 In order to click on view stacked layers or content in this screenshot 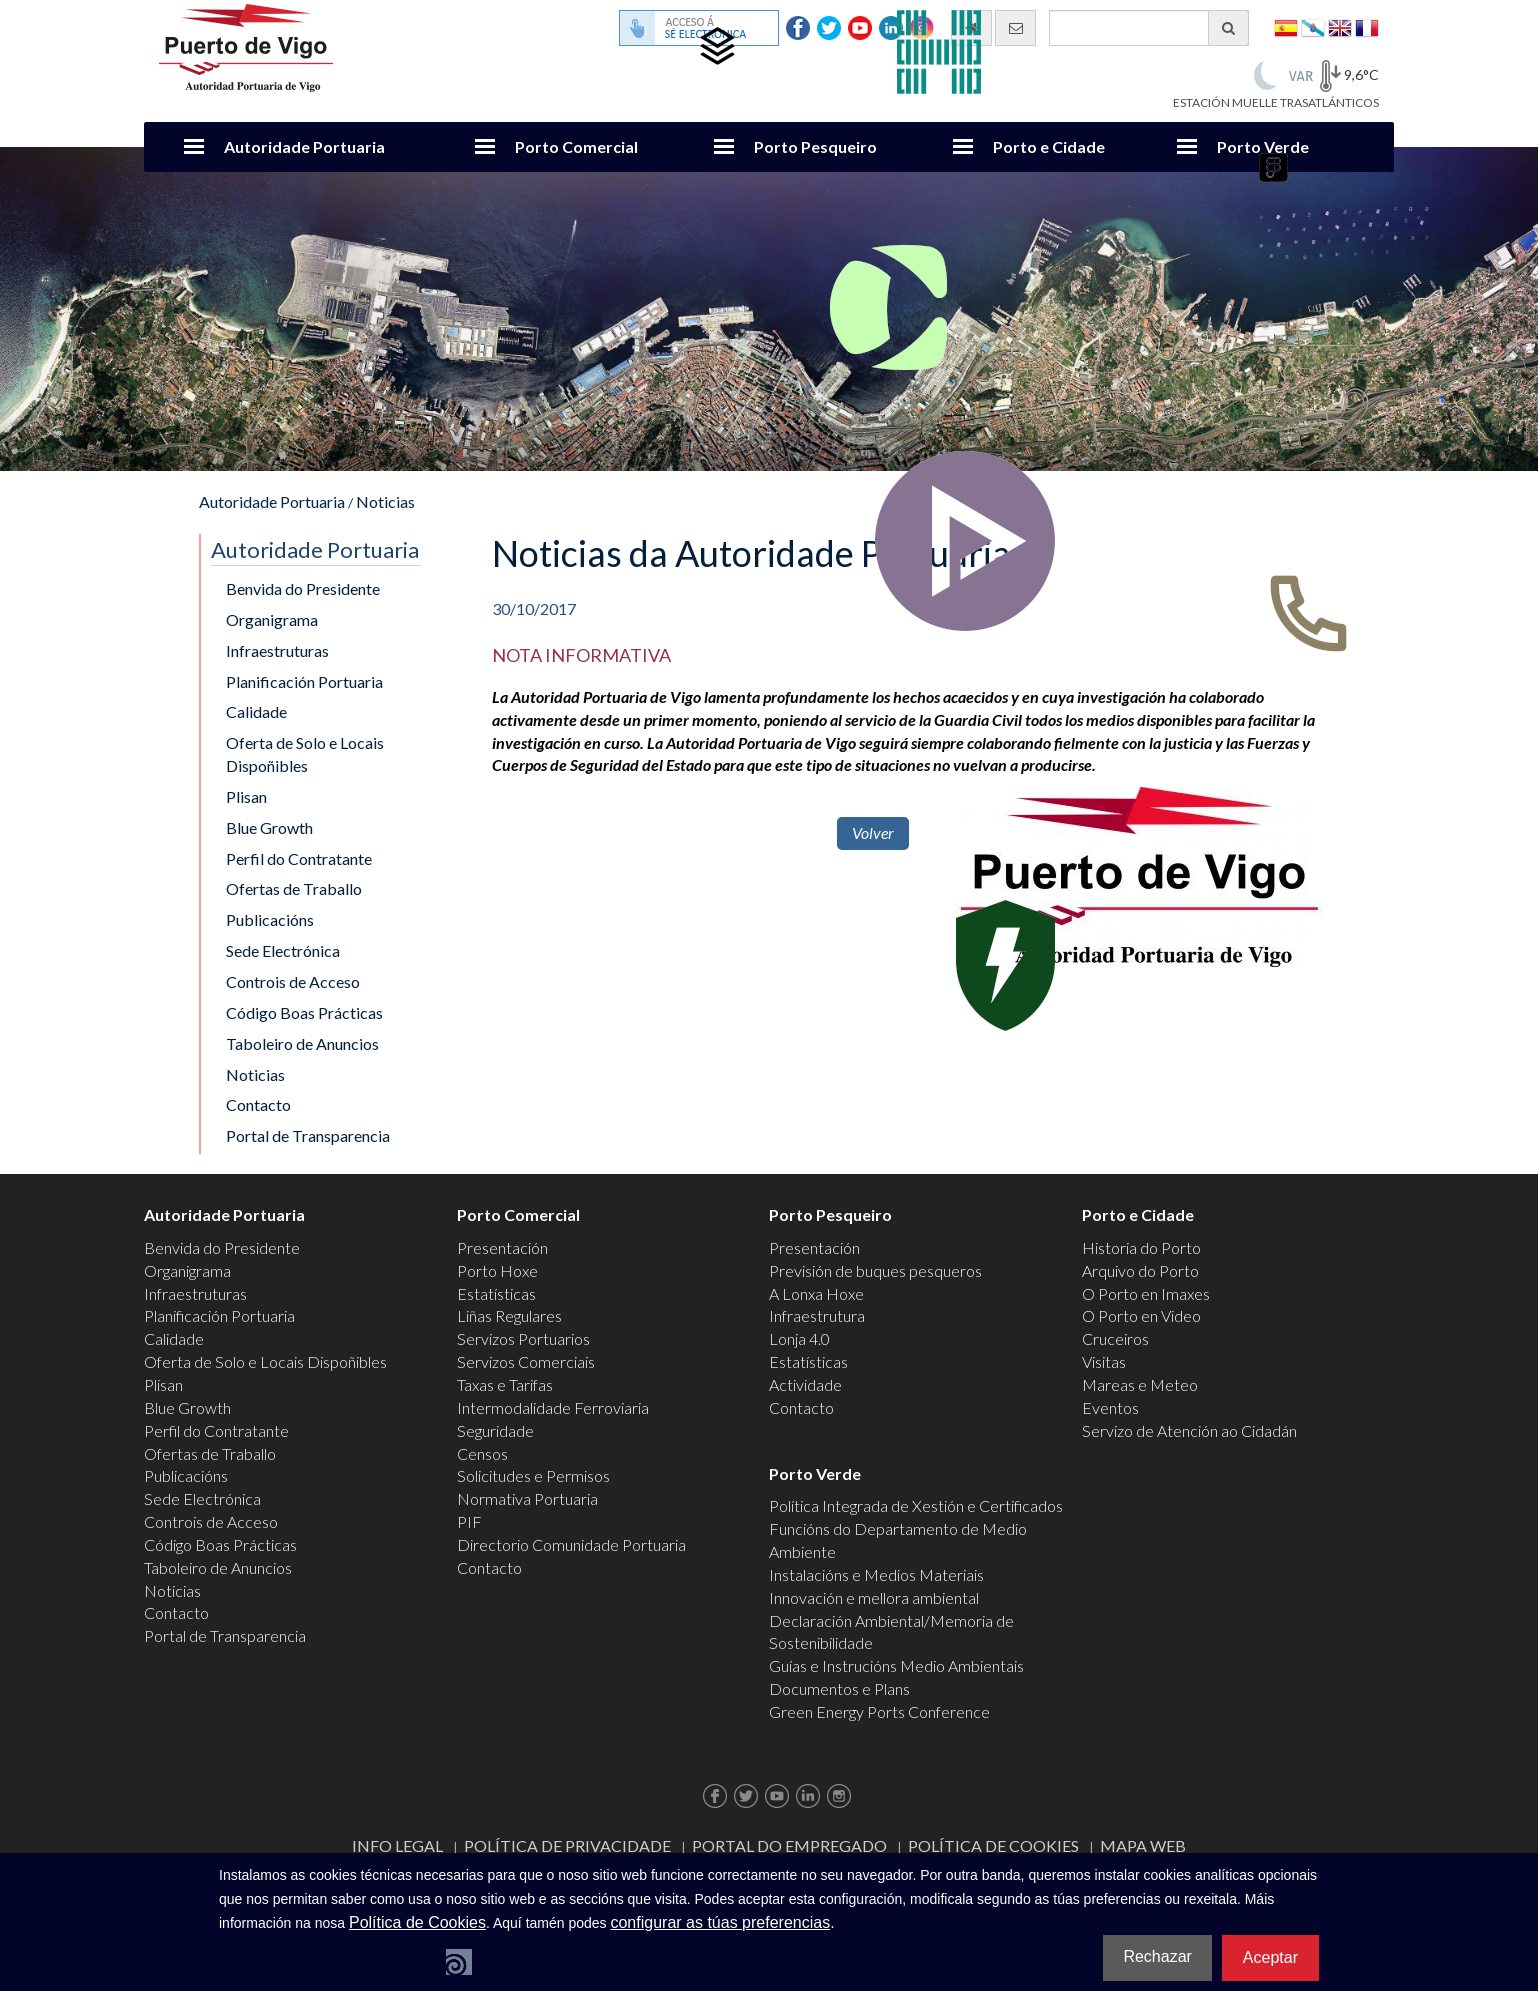, I will do `click(717, 46)`.